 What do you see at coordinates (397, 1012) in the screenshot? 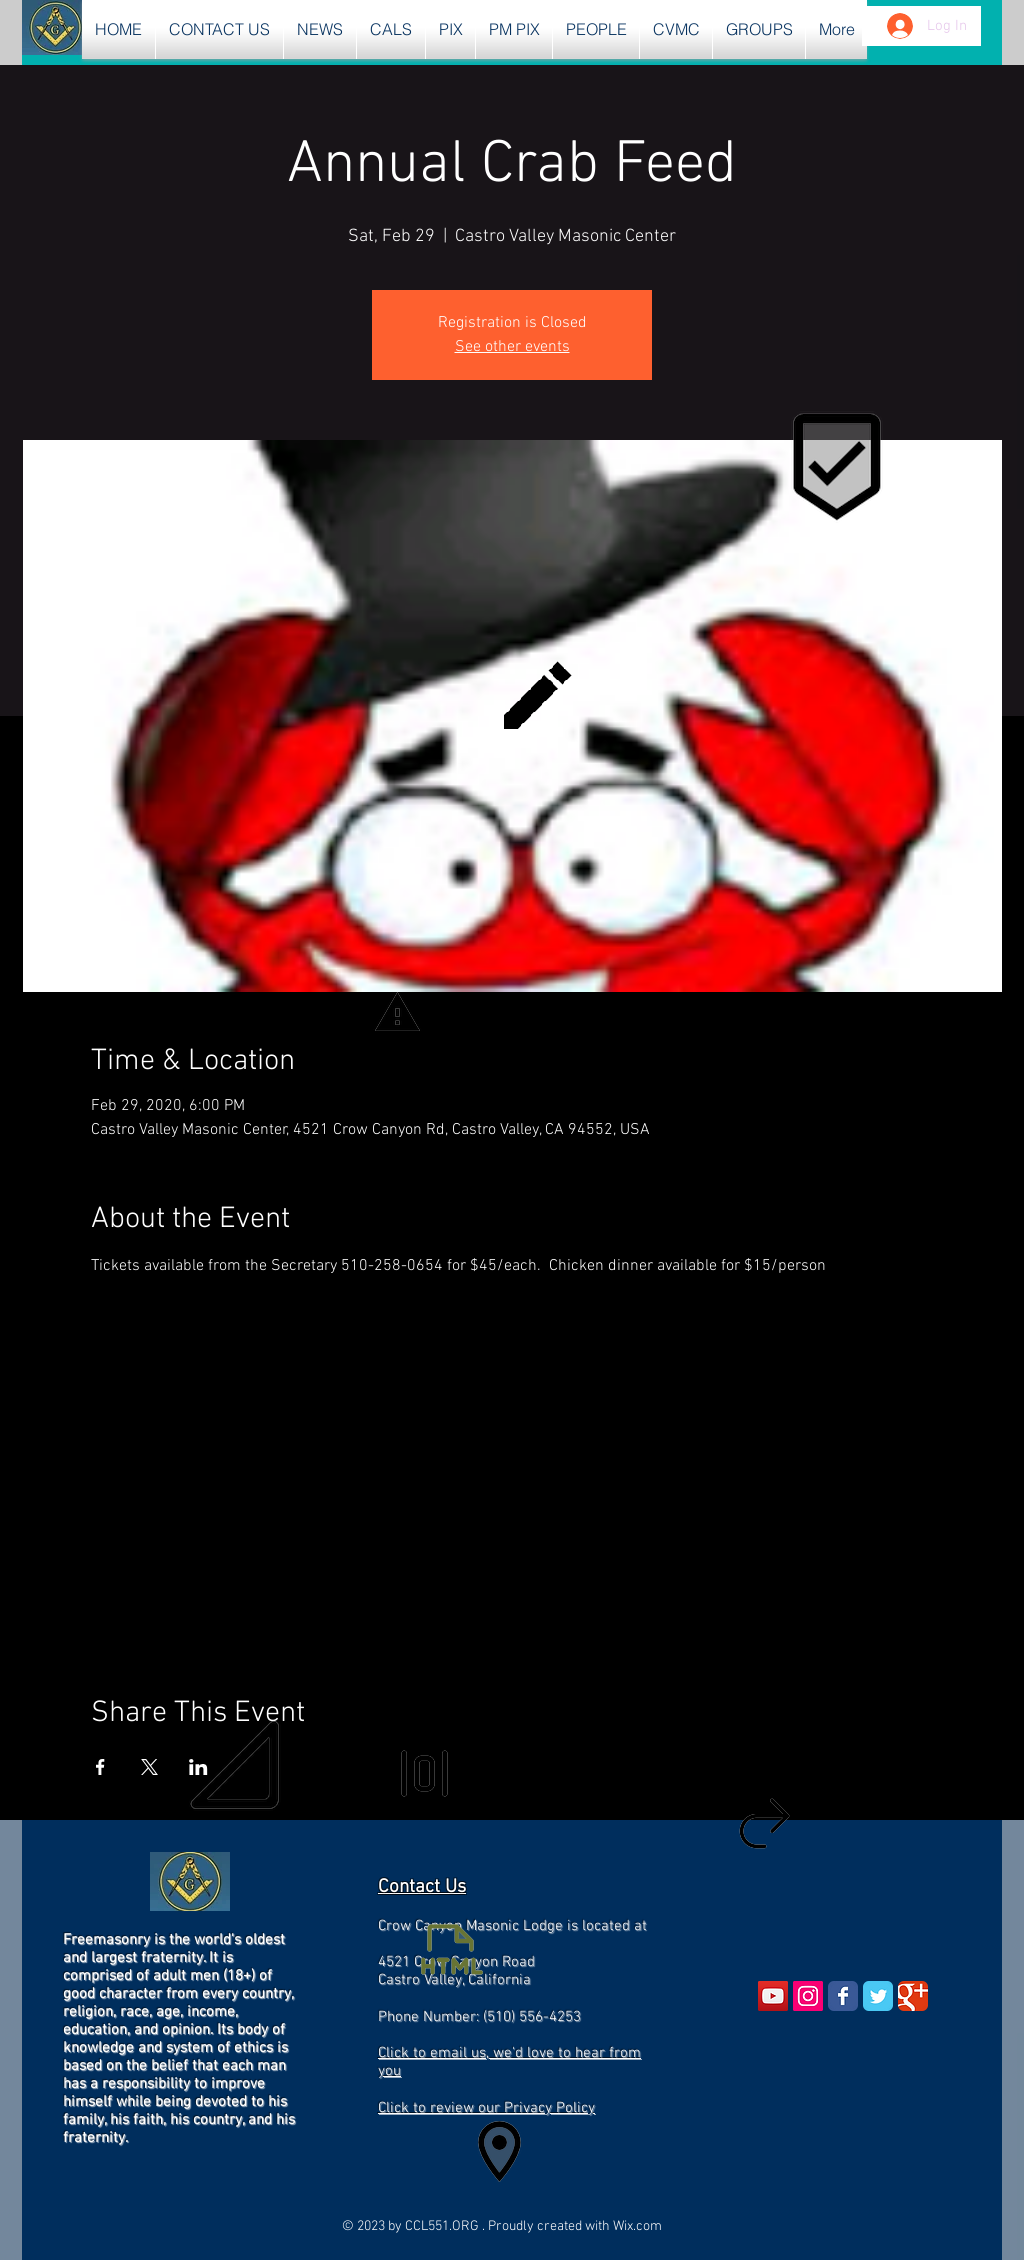
I see `indicates a warning or potential issue` at bounding box center [397, 1012].